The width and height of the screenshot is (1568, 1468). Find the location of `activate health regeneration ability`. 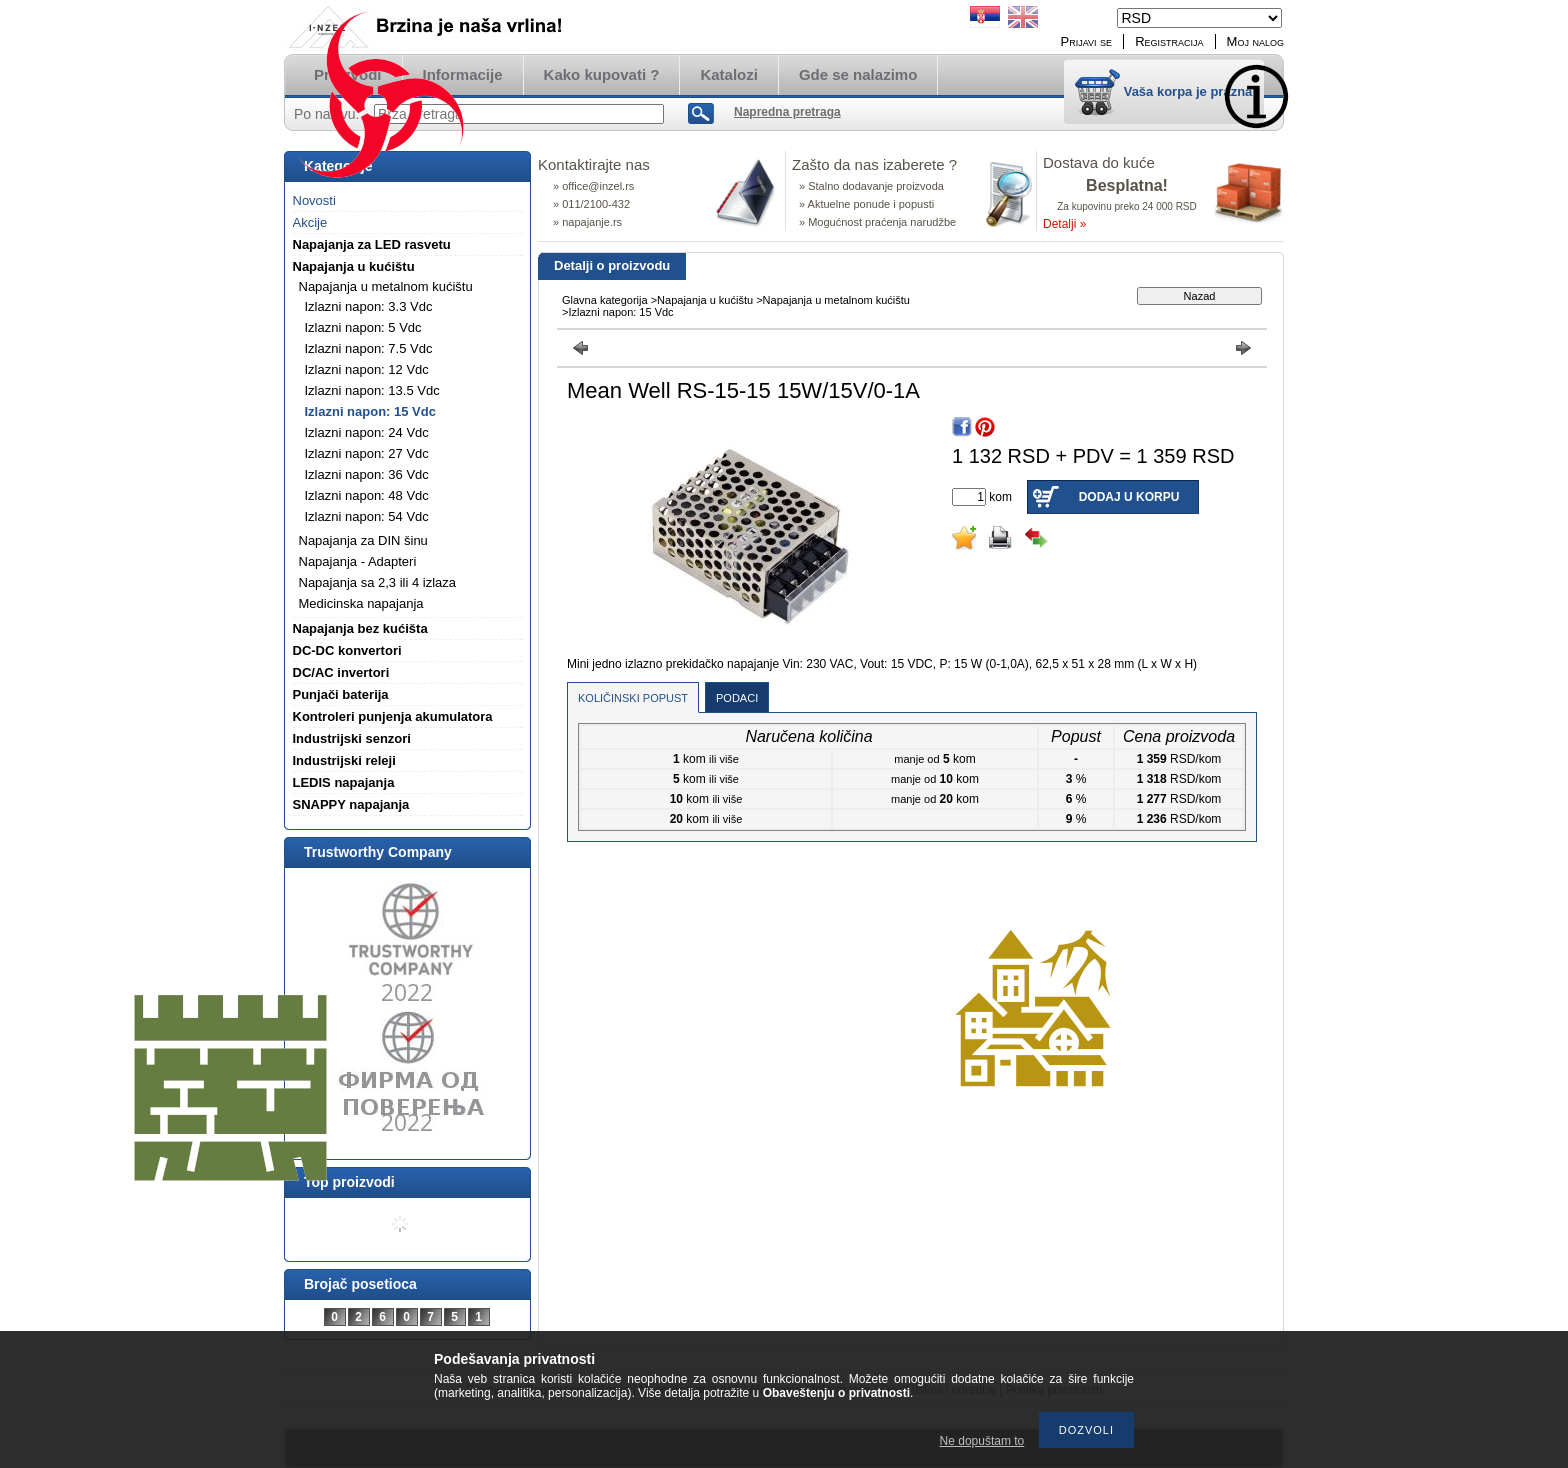

activate health regeneration ability is located at coordinates (380, 94).